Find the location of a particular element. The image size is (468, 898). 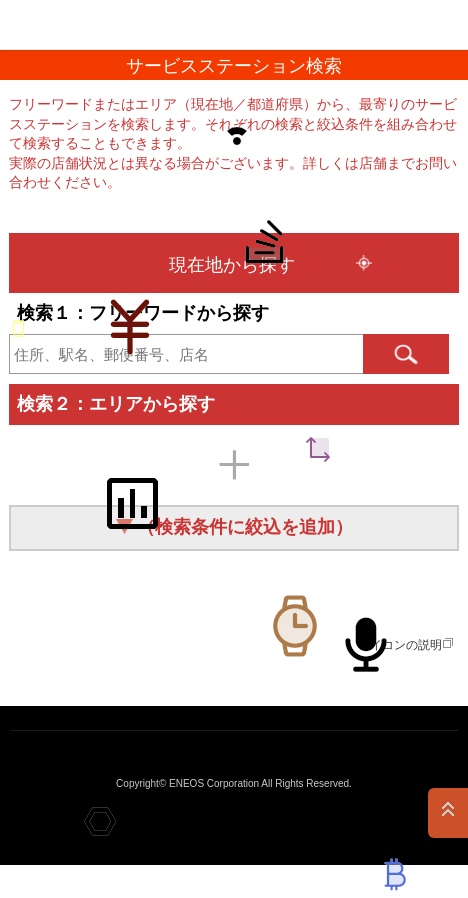

insert a chart or graph into the document is located at coordinates (132, 503).